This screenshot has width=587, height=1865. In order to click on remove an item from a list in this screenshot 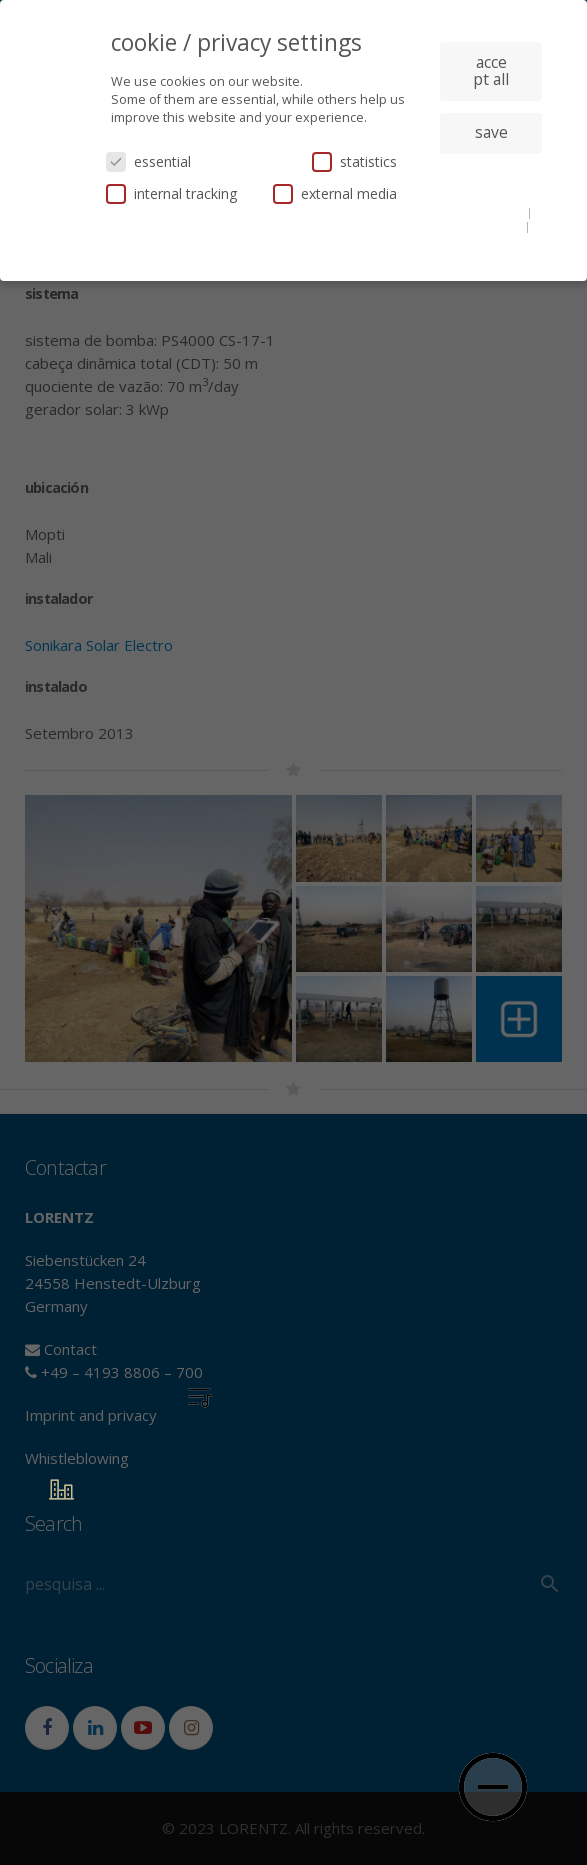, I will do `click(493, 1787)`.